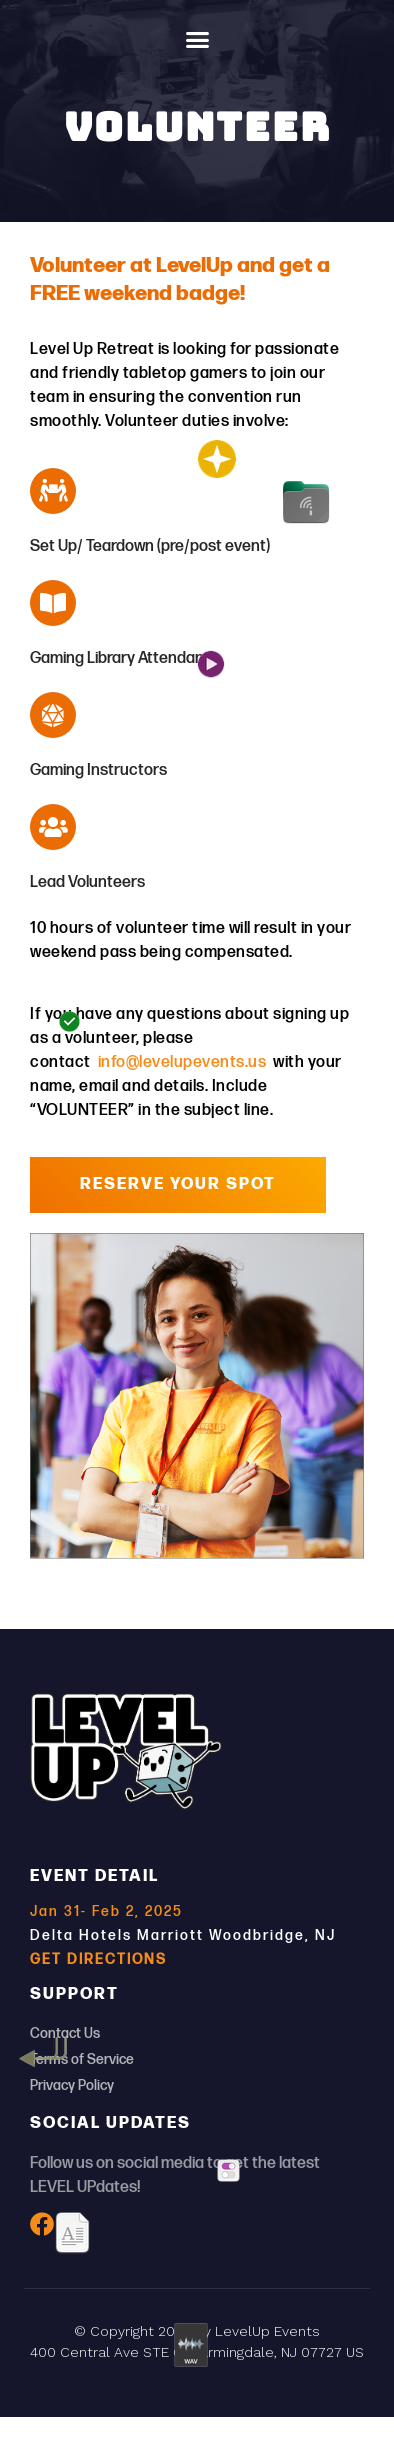  What do you see at coordinates (211, 664) in the screenshot?
I see `indicates video content or media files` at bounding box center [211, 664].